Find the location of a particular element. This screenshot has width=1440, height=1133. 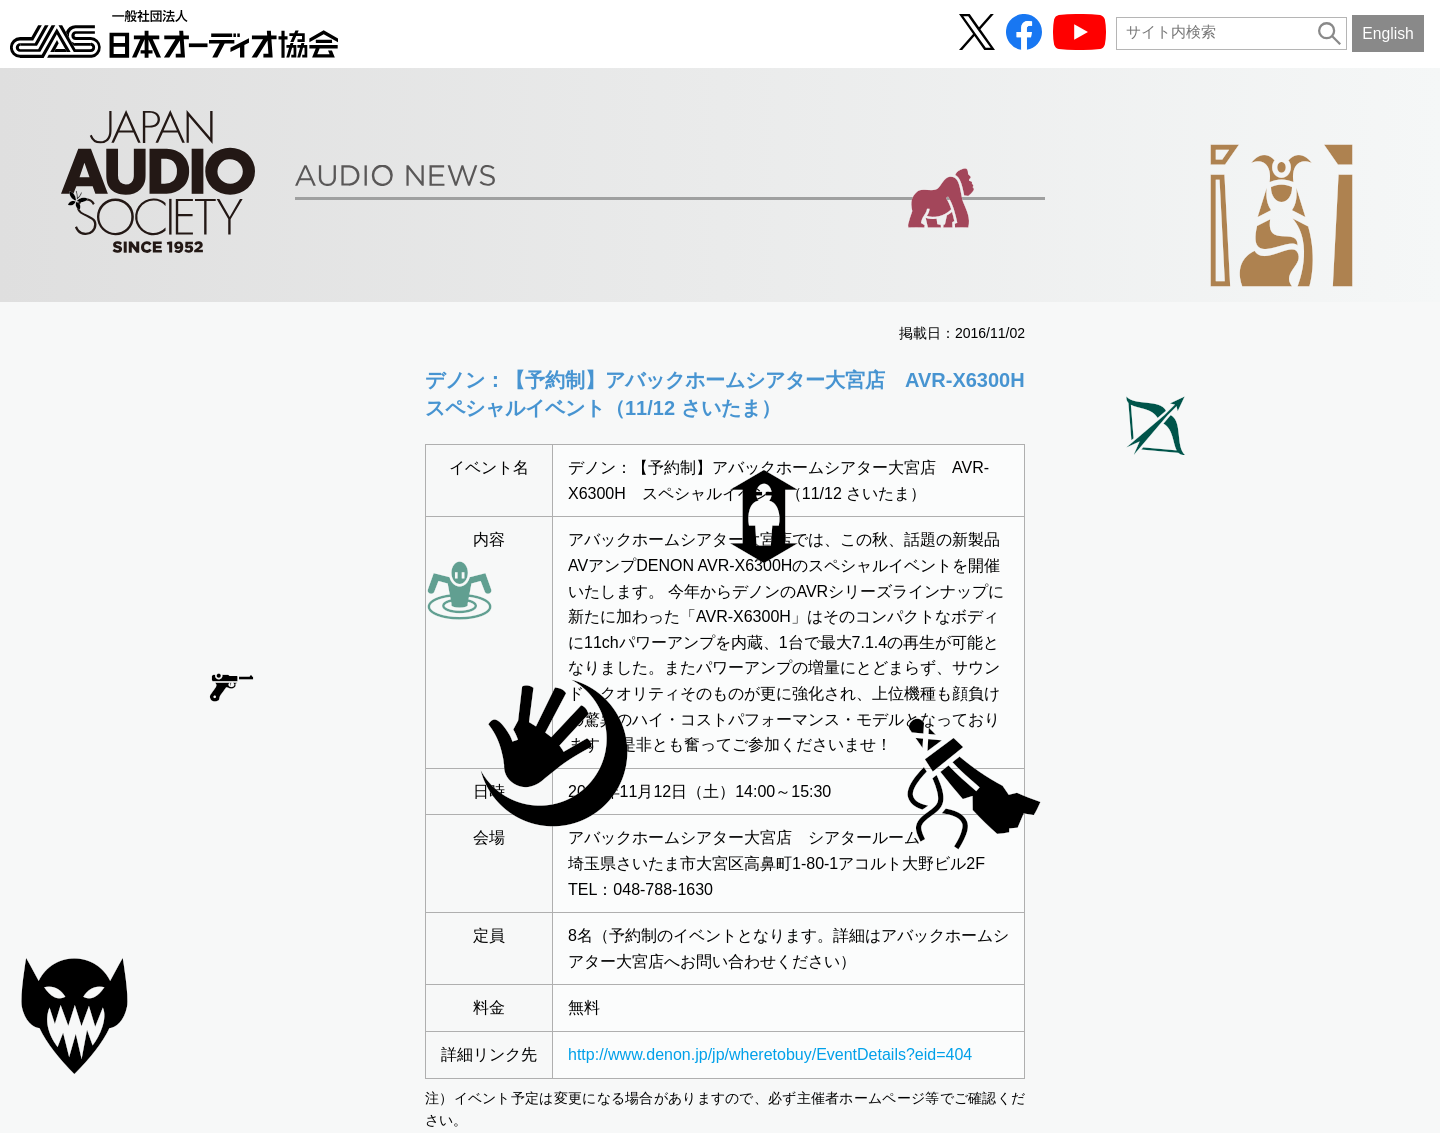

the high priestess tarot card is located at coordinates (1281, 215).